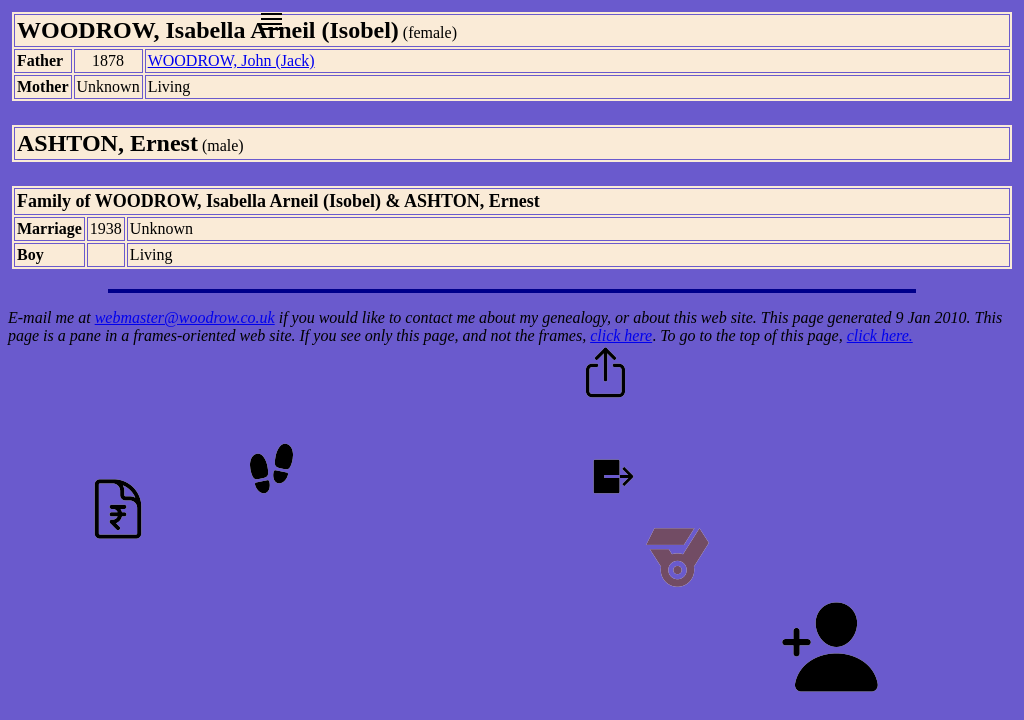 This screenshot has height=720, width=1024. What do you see at coordinates (830, 647) in the screenshot?
I see `add a new contact or friend` at bounding box center [830, 647].